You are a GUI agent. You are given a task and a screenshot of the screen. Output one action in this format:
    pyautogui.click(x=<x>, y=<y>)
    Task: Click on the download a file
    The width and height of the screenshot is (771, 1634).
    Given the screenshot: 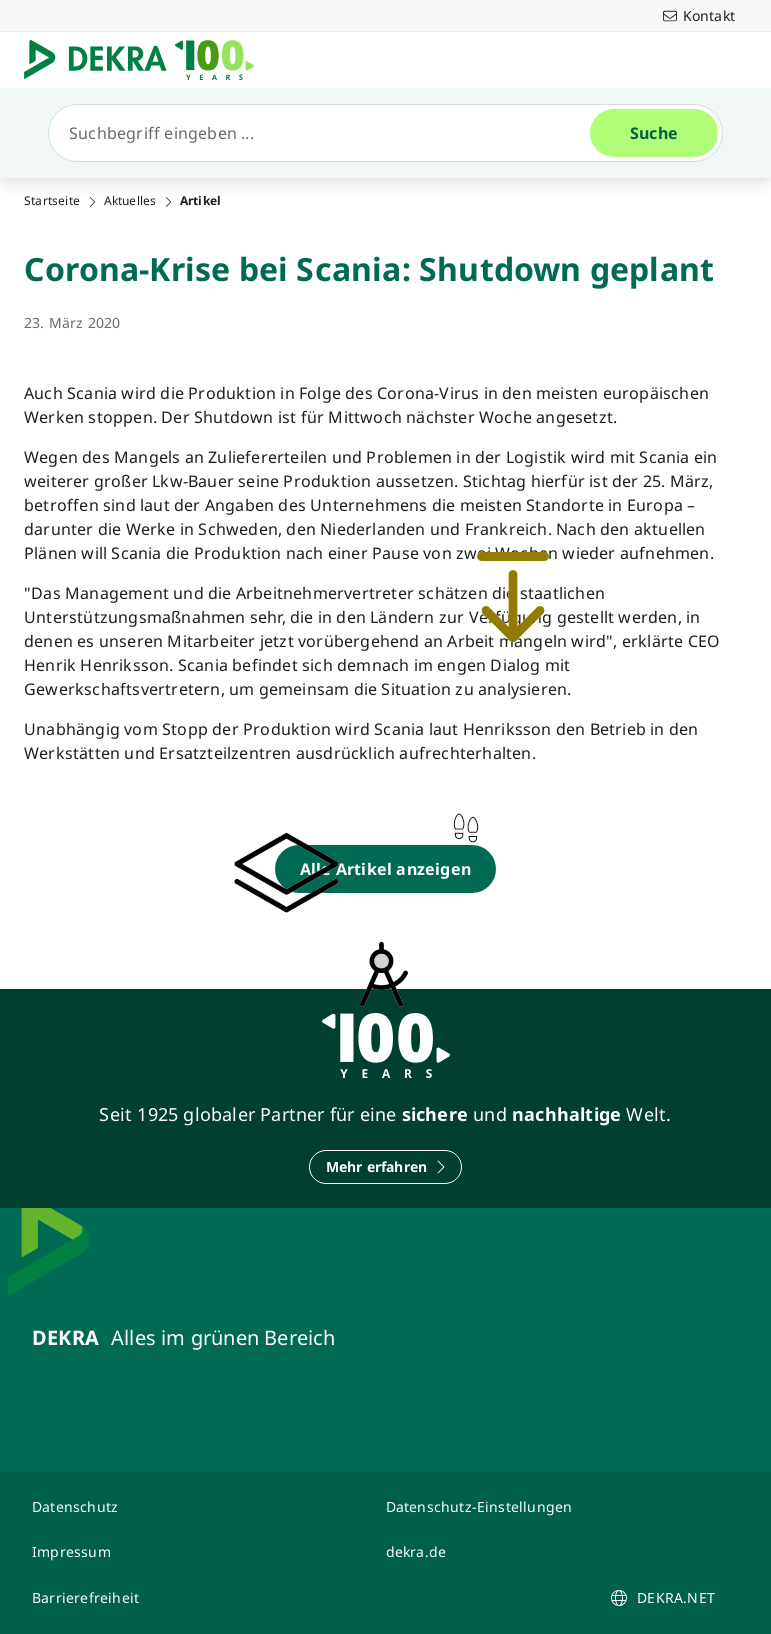 What is the action you would take?
    pyautogui.click(x=513, y=597)
    